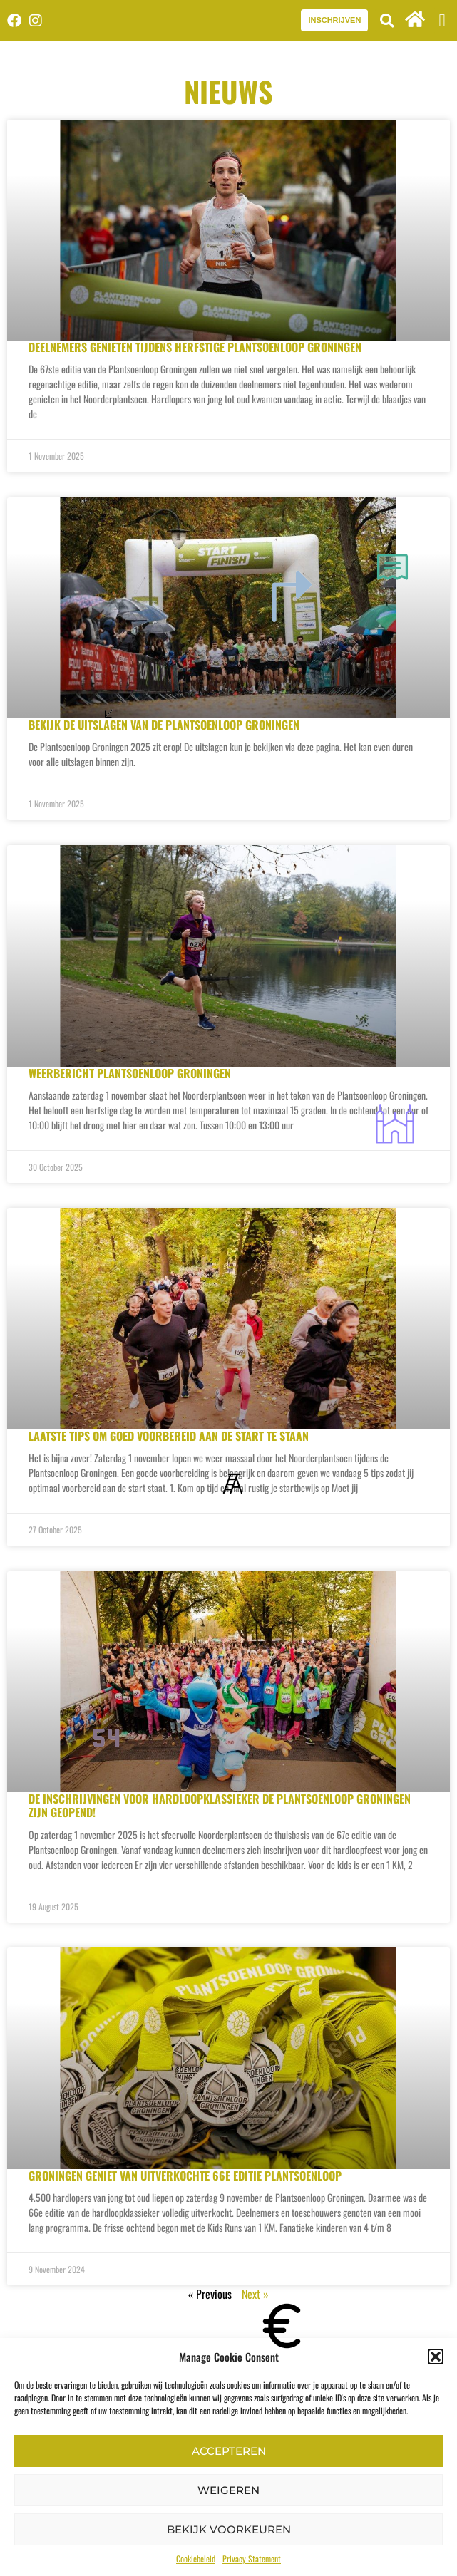 The height and width of the screenshot is (2576, 457). What do you see at coordinates (395, 1124) in the screenshot?
I see `locate nearby synagogues` at bounding box center [395, 1124].